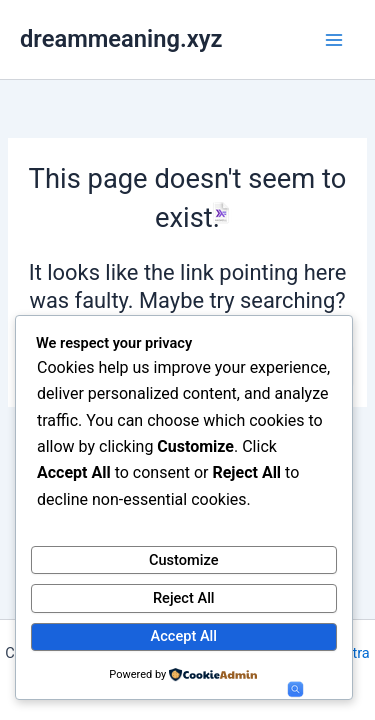 The image size is (375, 720). Describe the element at coordinates (221, 213) in the screenshot. I see `a haskell source code file` at that location.